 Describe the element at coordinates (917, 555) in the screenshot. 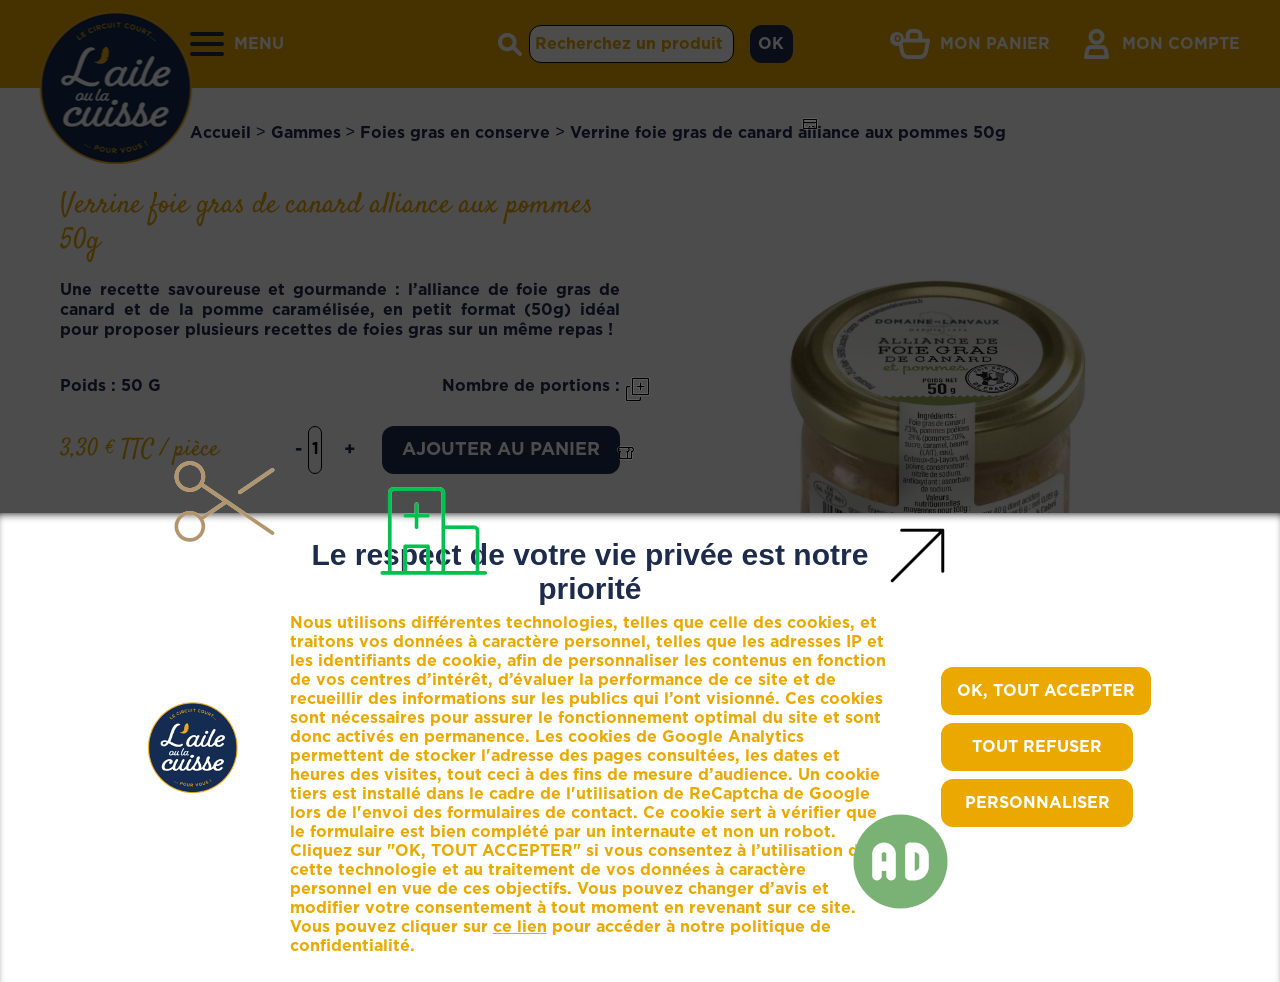

I see `open link in new tab or window` at that location.